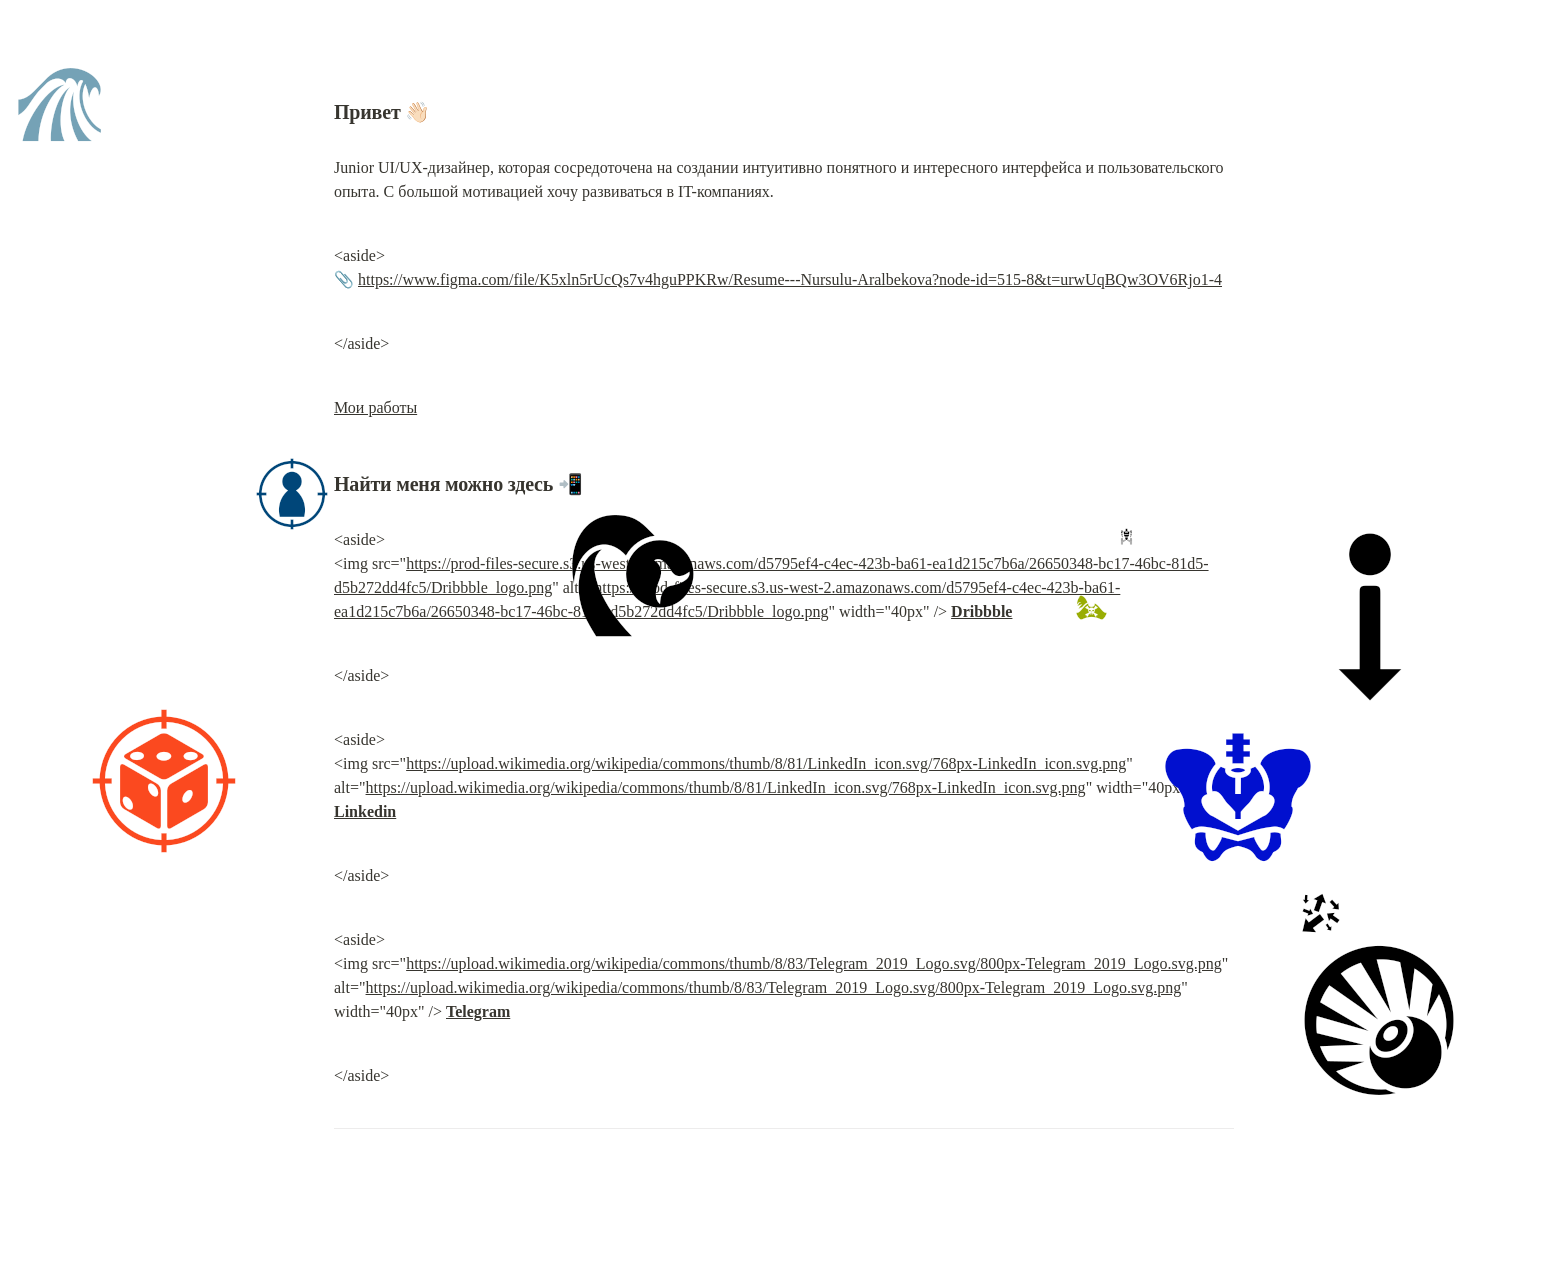 This screenshot has width=1568, height=1265. What do you see at coordinates (1126, 536) in the screenshot?
I see `access robot or drone controls` at bounding box center [1126, 536].